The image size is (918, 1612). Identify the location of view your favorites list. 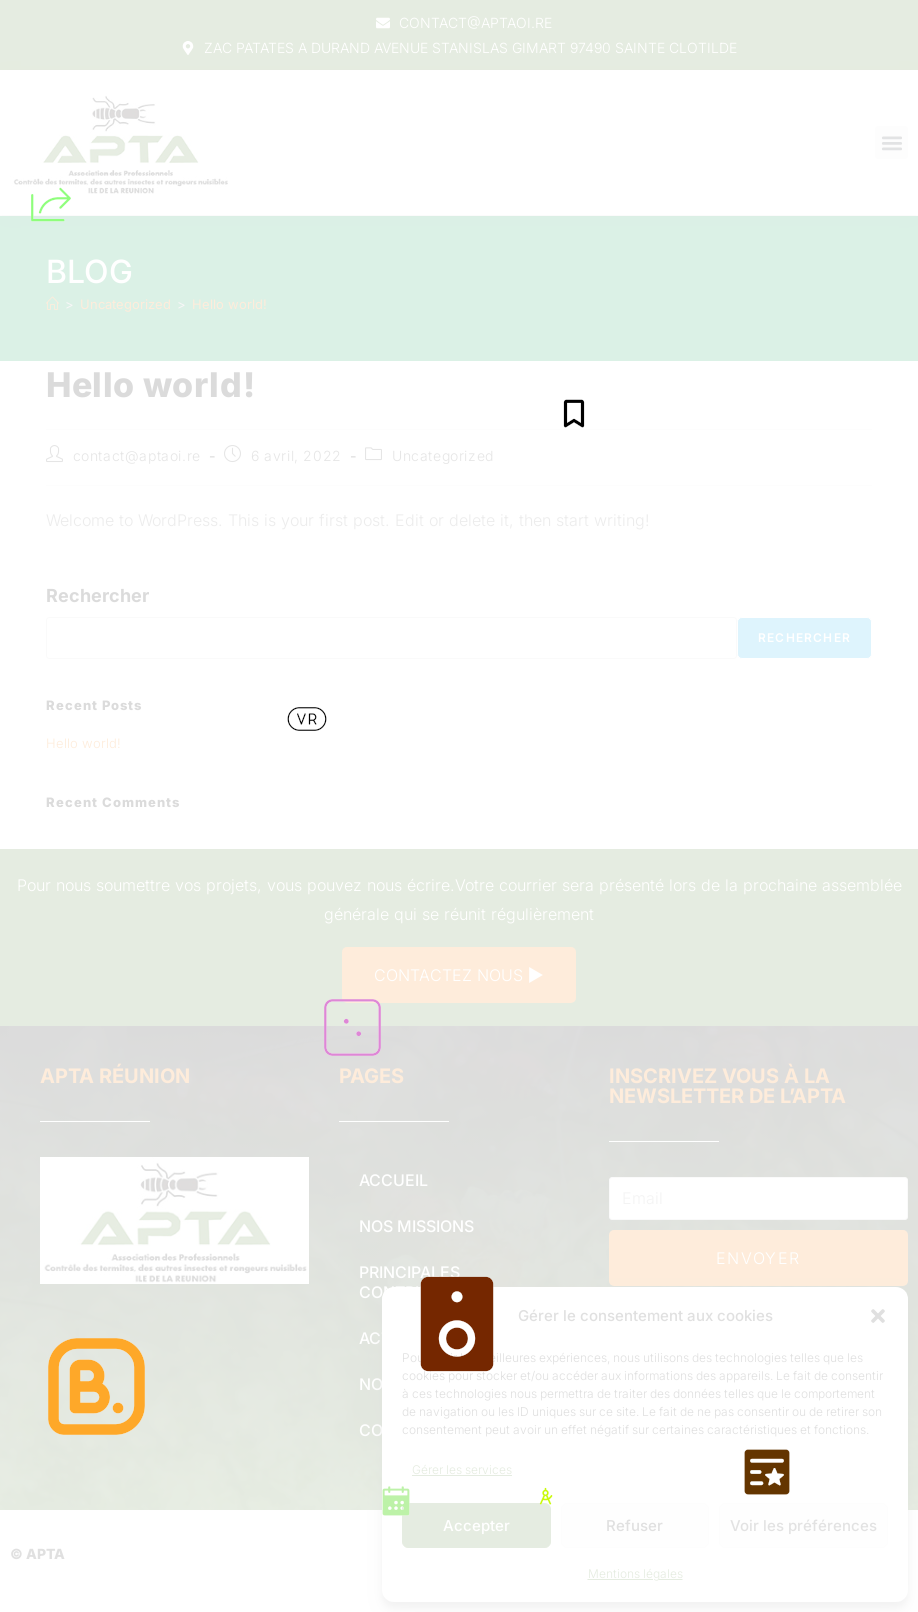
(767, 1472).